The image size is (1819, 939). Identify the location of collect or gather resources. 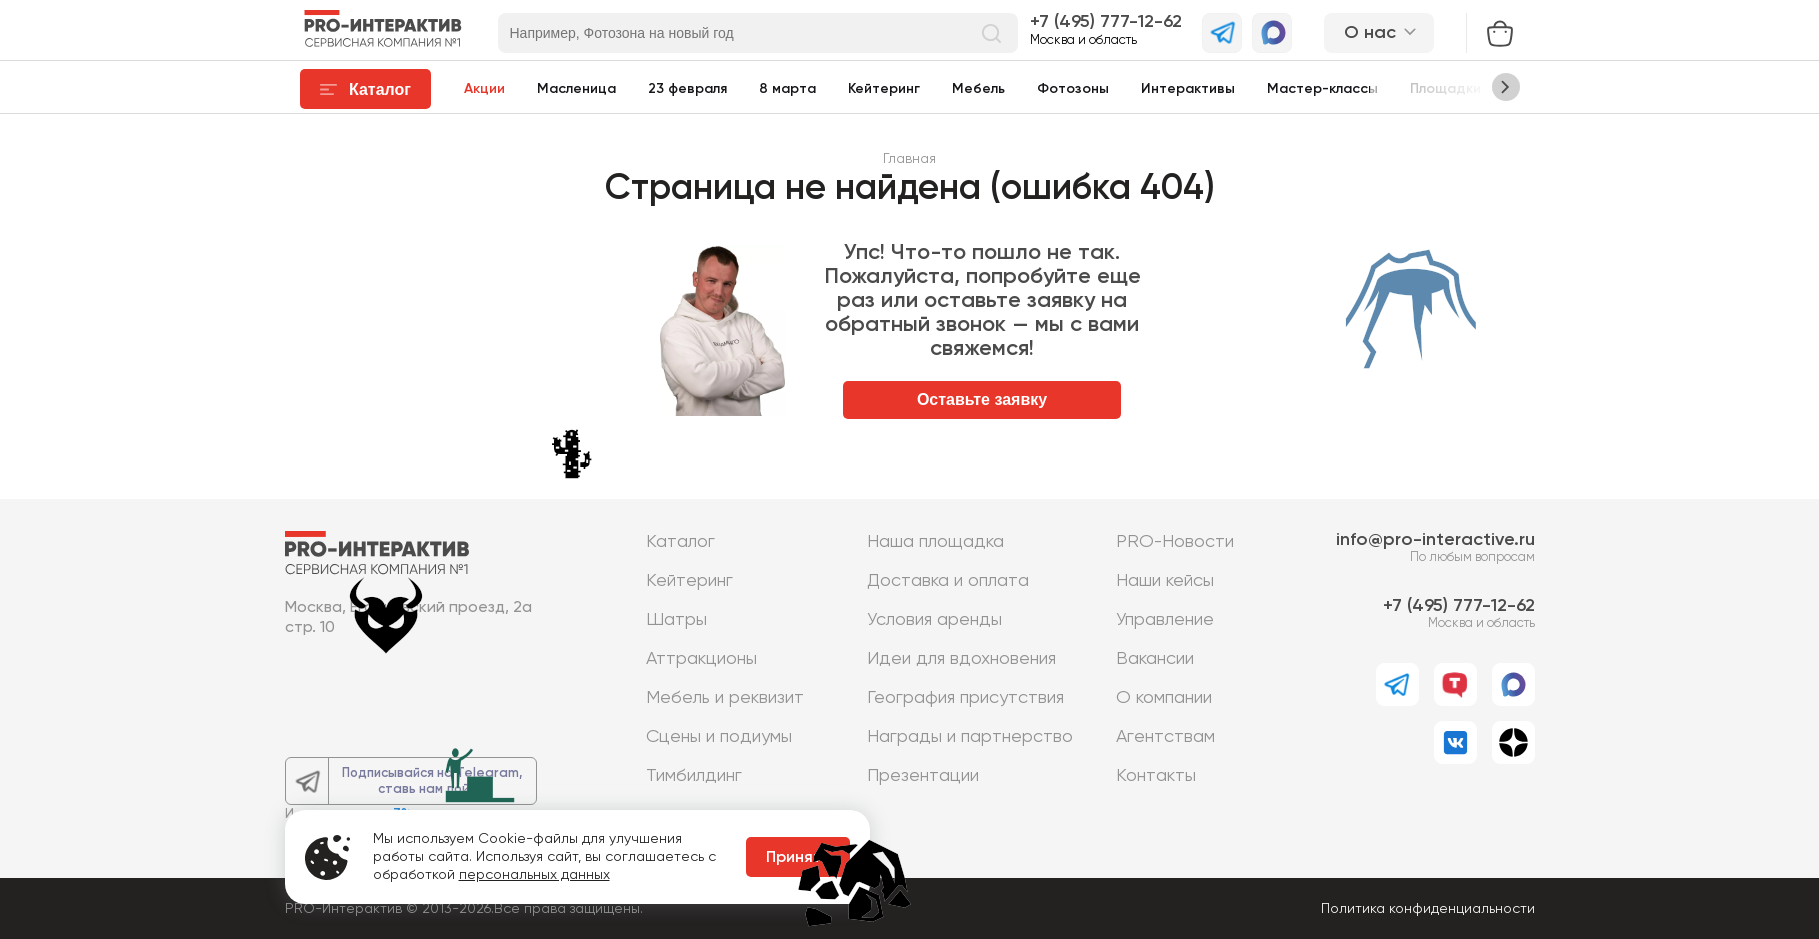
(854, 876).